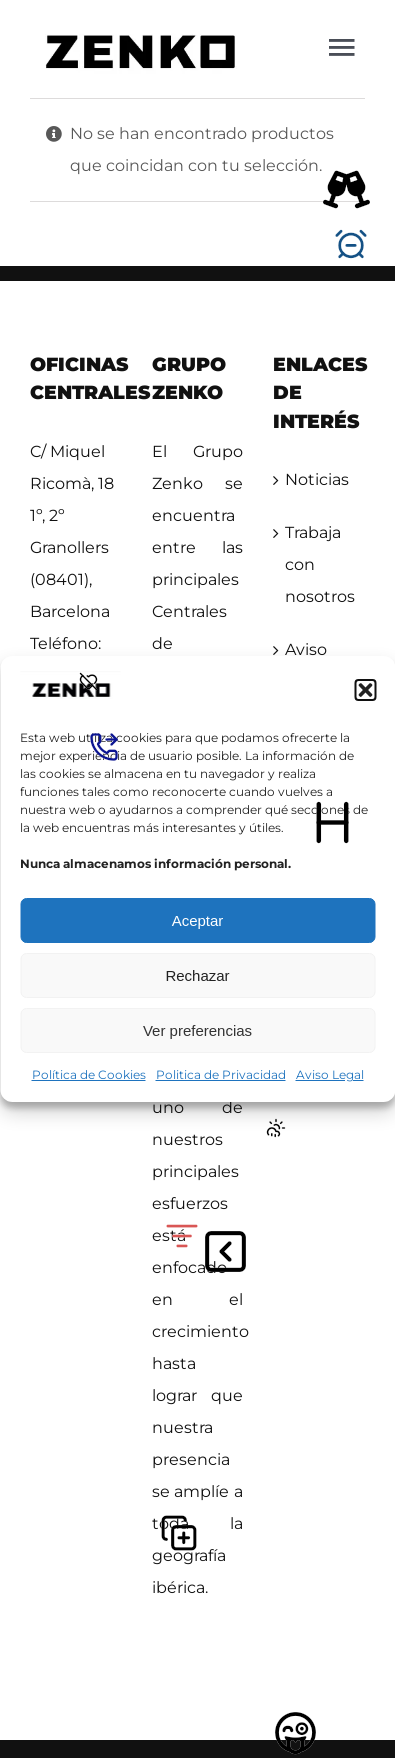 This screenshot has height=1758, width=395. I want to click on forward a call to another number, so click(104, 747).